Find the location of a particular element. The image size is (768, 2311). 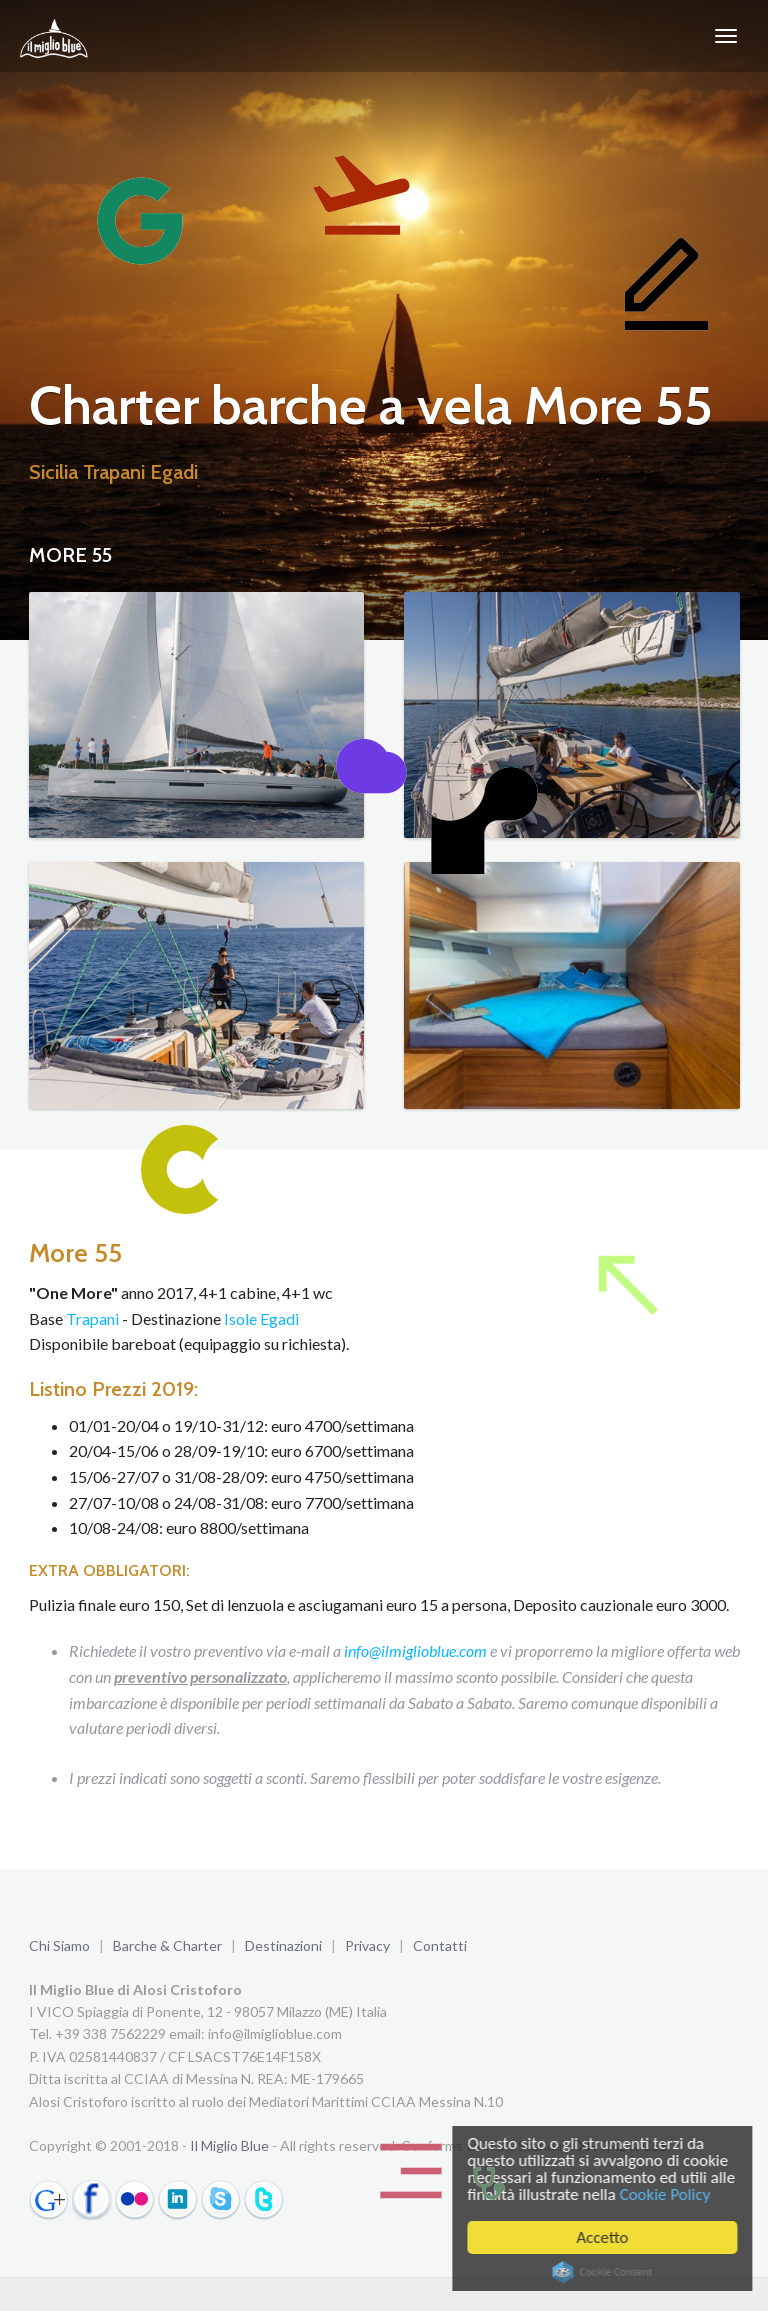

navigate back and up in hierarchy is located at coordinates (627, 1284).